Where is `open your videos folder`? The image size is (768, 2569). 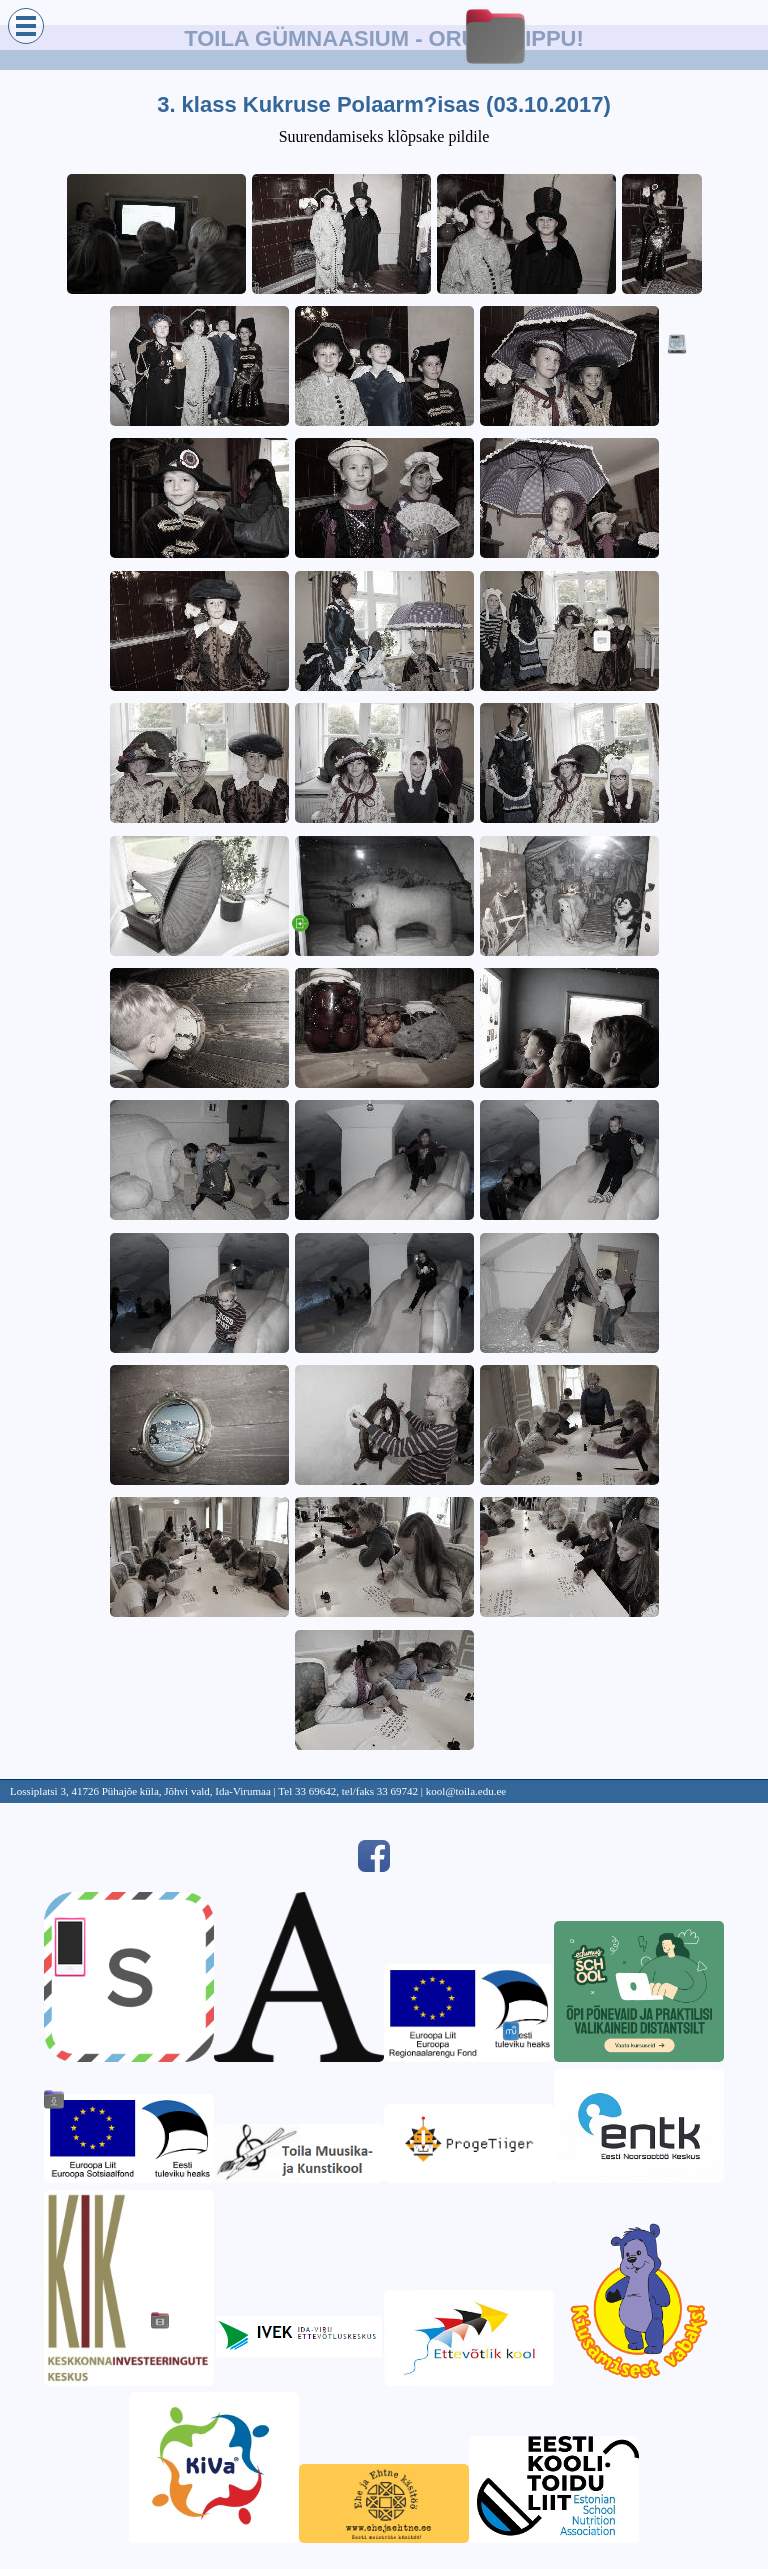
open your videos folder is located at coordinates (160, 2320).